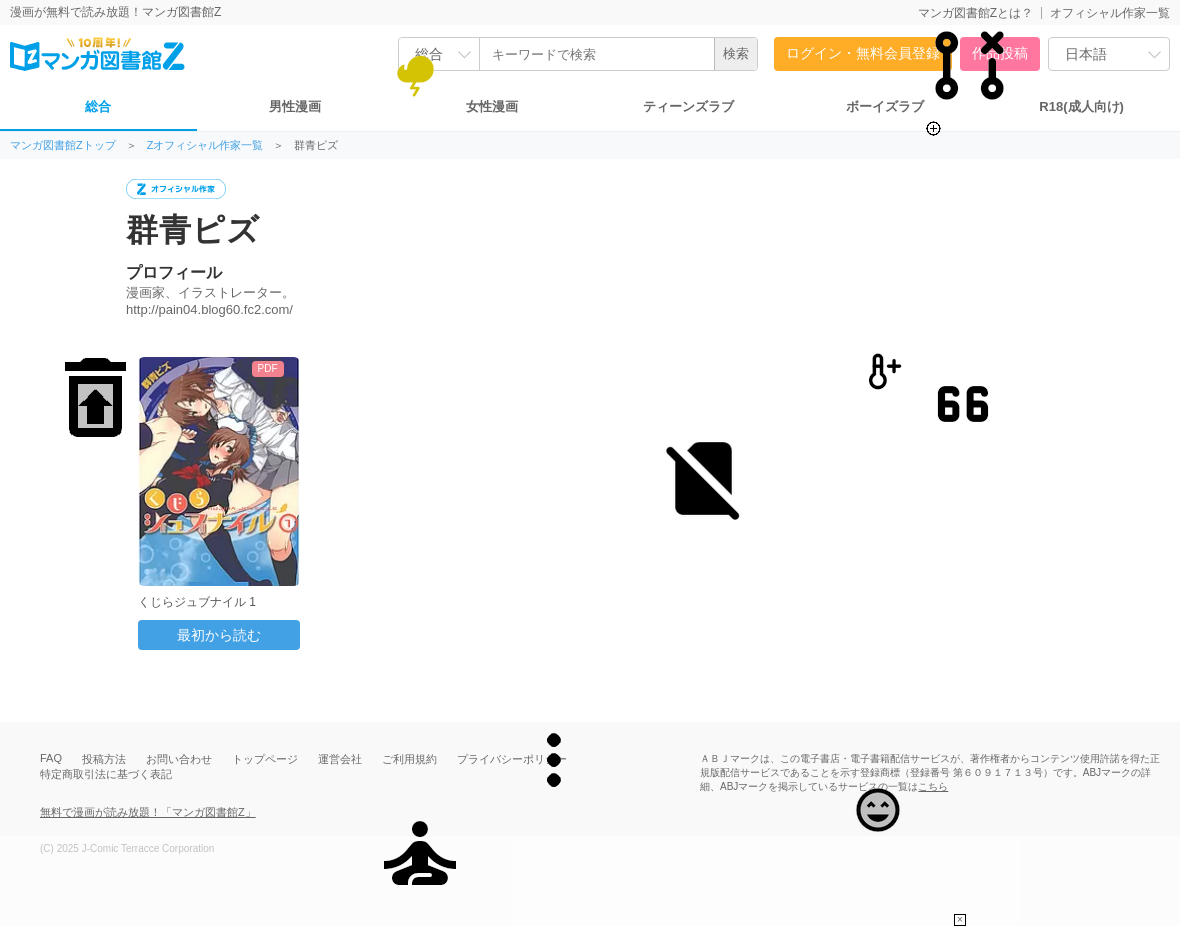  Describe the element at coordinates (969, 65) in the screenshot. I see `a closed or rejected pull request` at that location.